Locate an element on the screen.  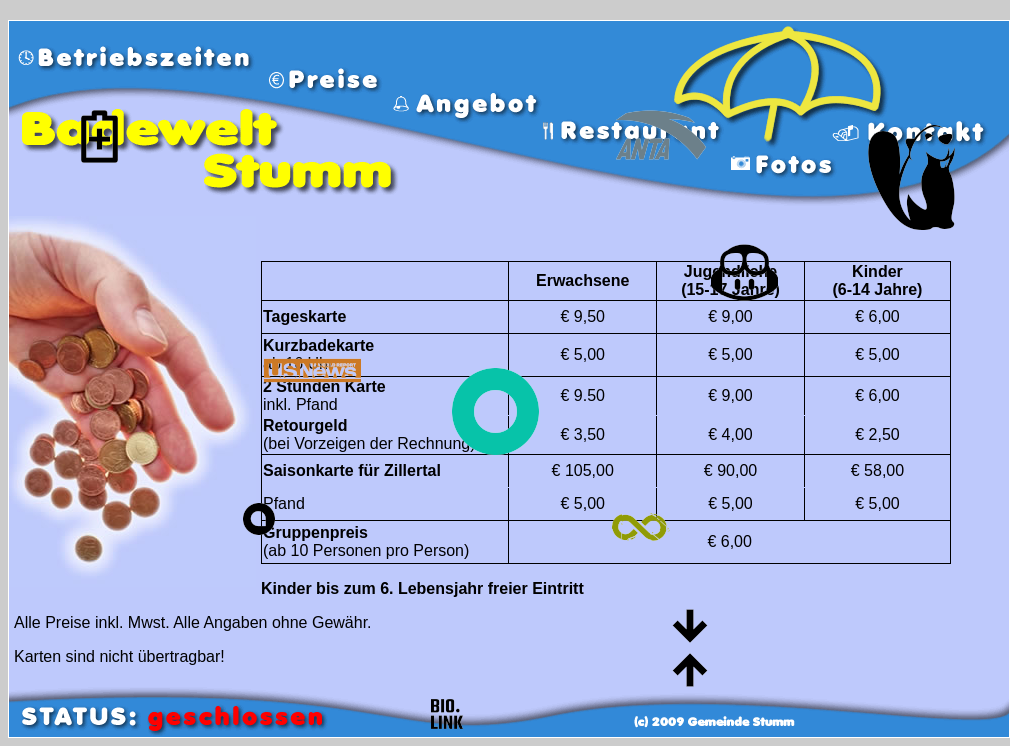
open dbeaver database management application is located at coordinates (911, 177).